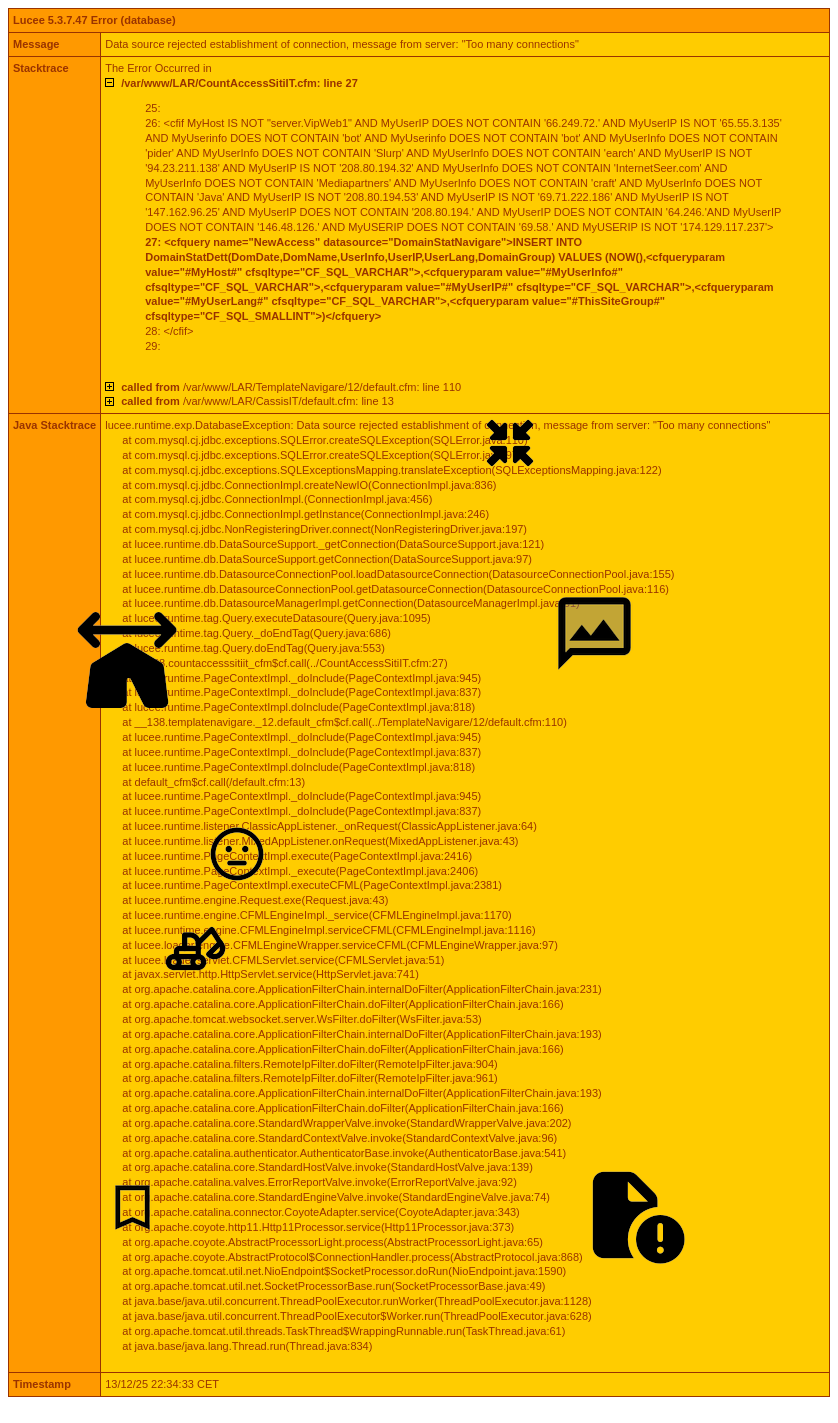 The image size is (838, 1423). I want to click on file error or issue detected, so click(636, 1215).